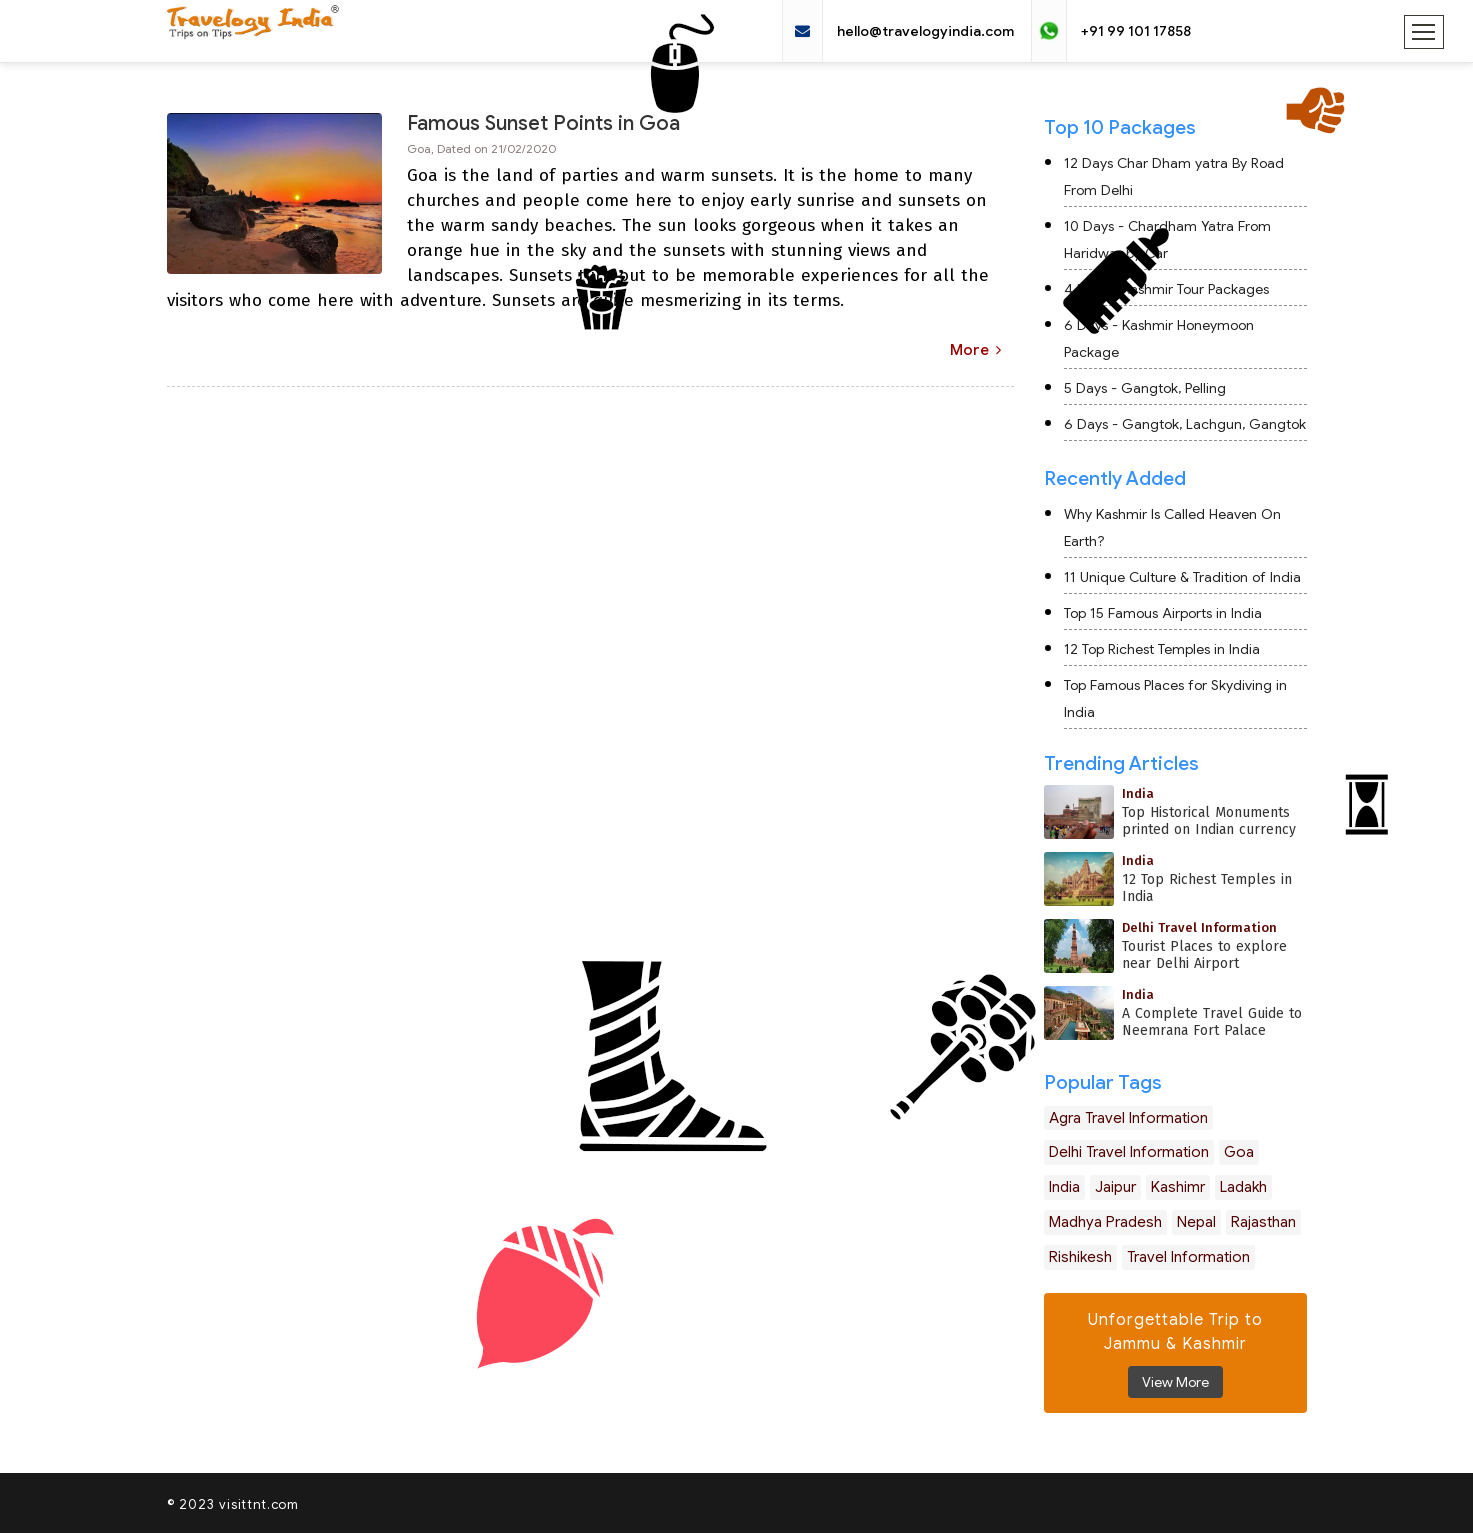 Image resolution: width=1473 pixels, height=1533 pixels. Describe the element at coordinates (1316, 107) in the screenshot. I see `rock move in a rock-paper-scissors game` at that location.